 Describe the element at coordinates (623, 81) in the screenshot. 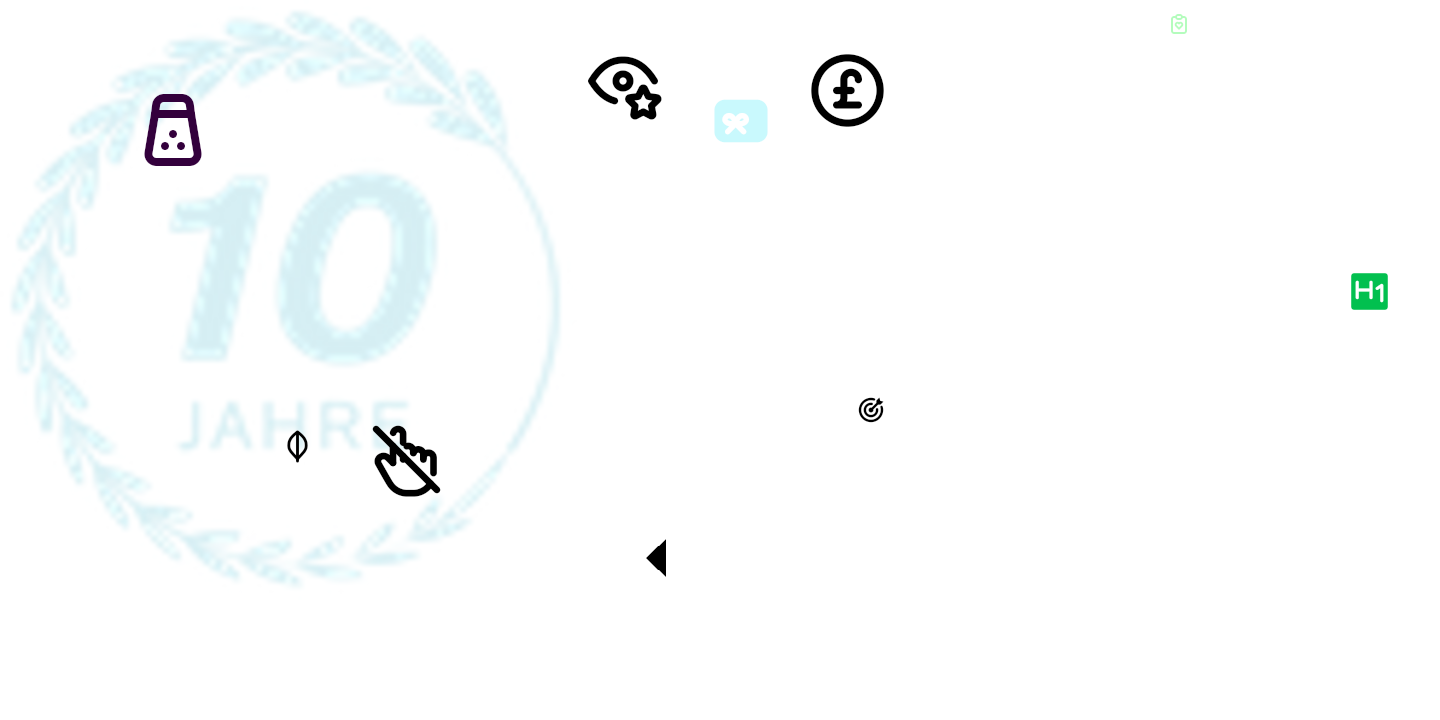

I see `add to favorites or watchlist` at that location.